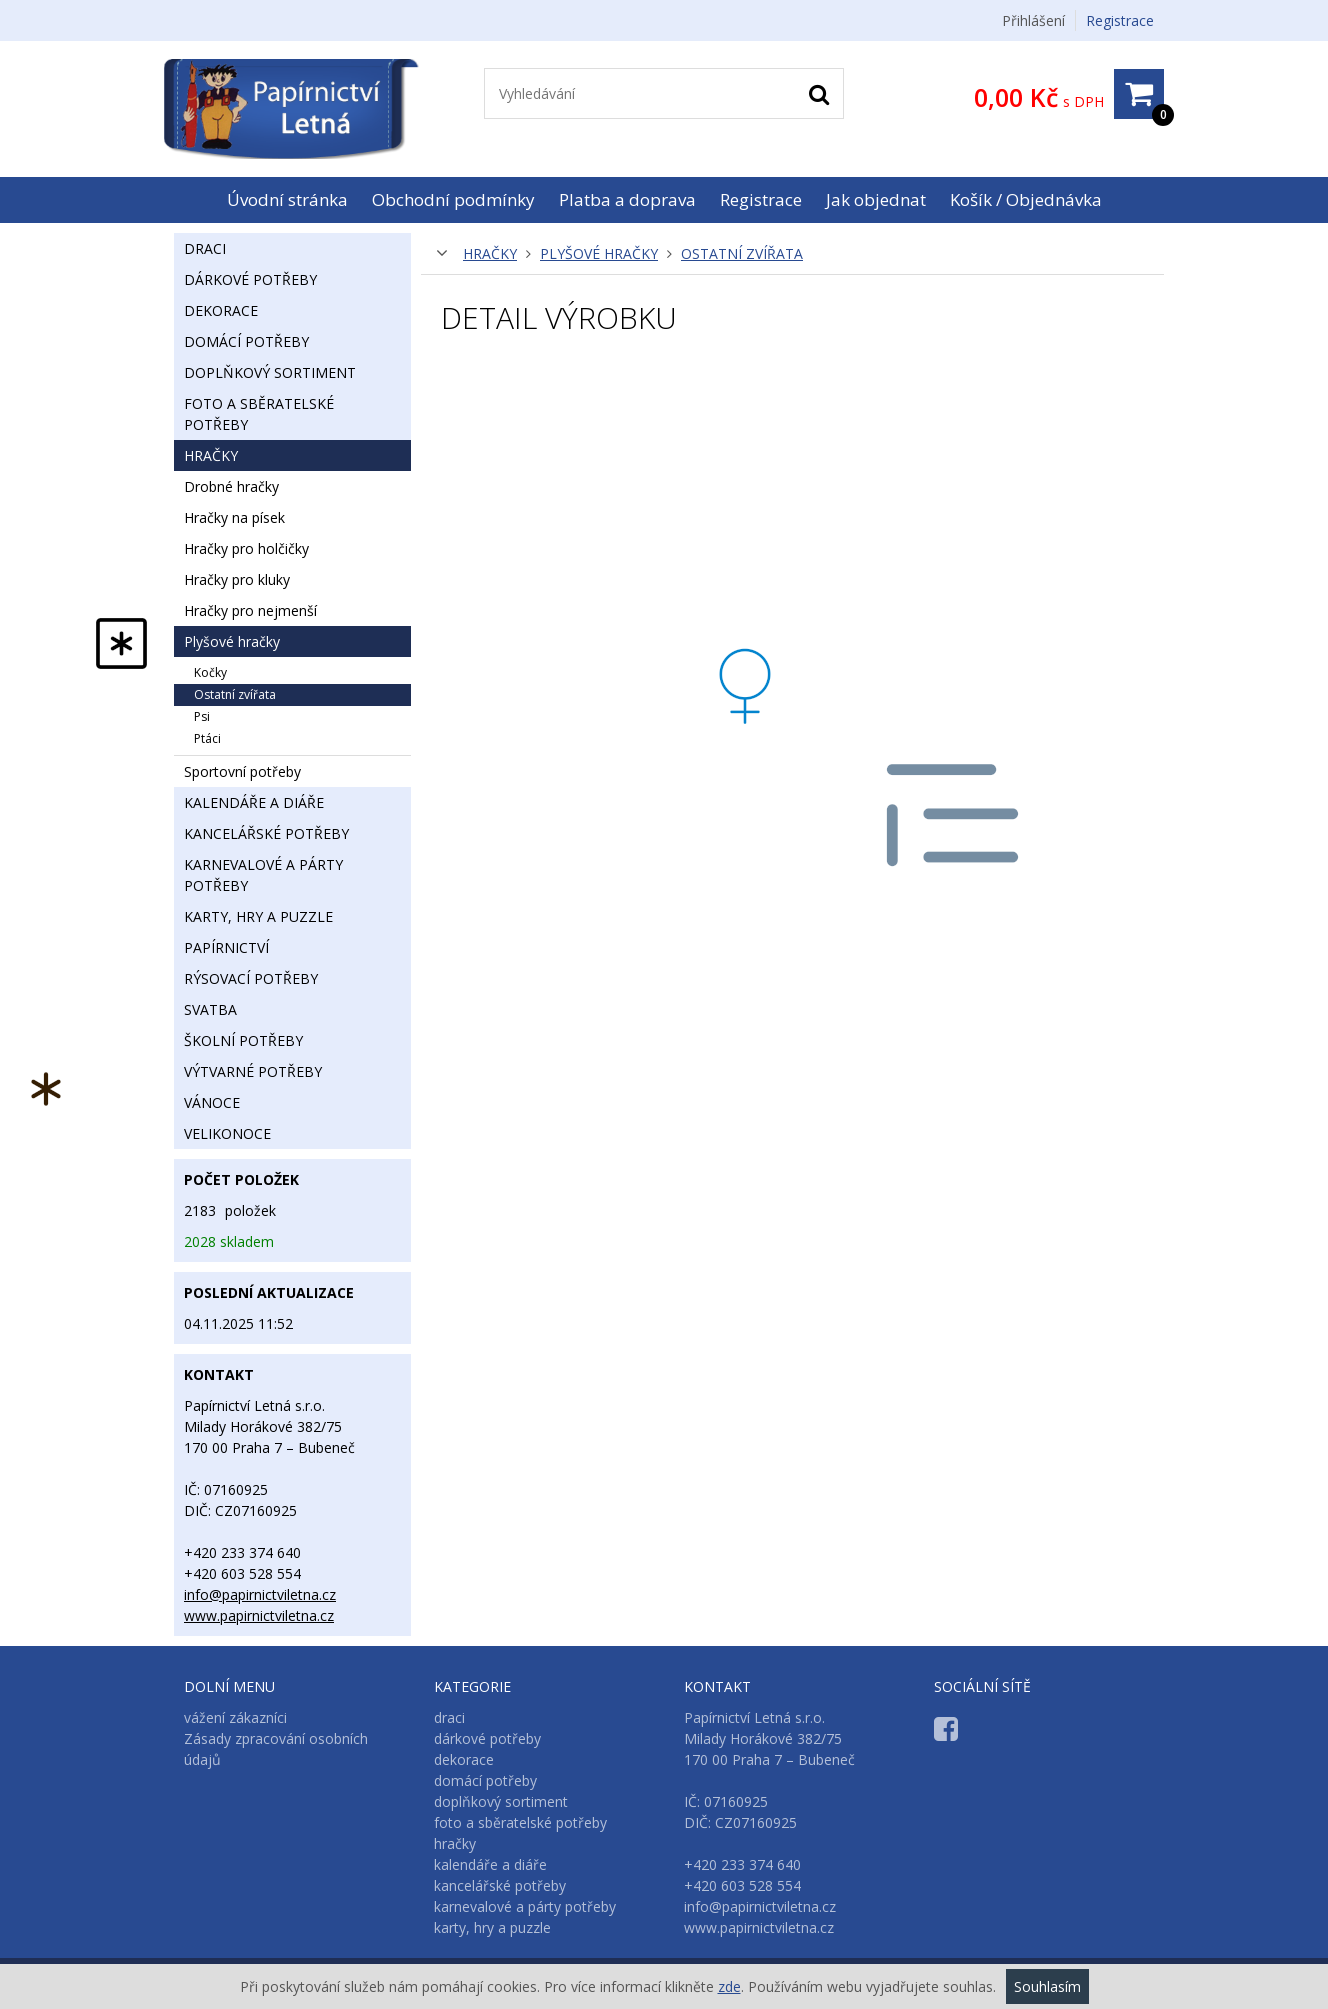 The width and height of the screenshot is (1328, 2009). I want to click on generate a new access key or password, so click(121, 643).